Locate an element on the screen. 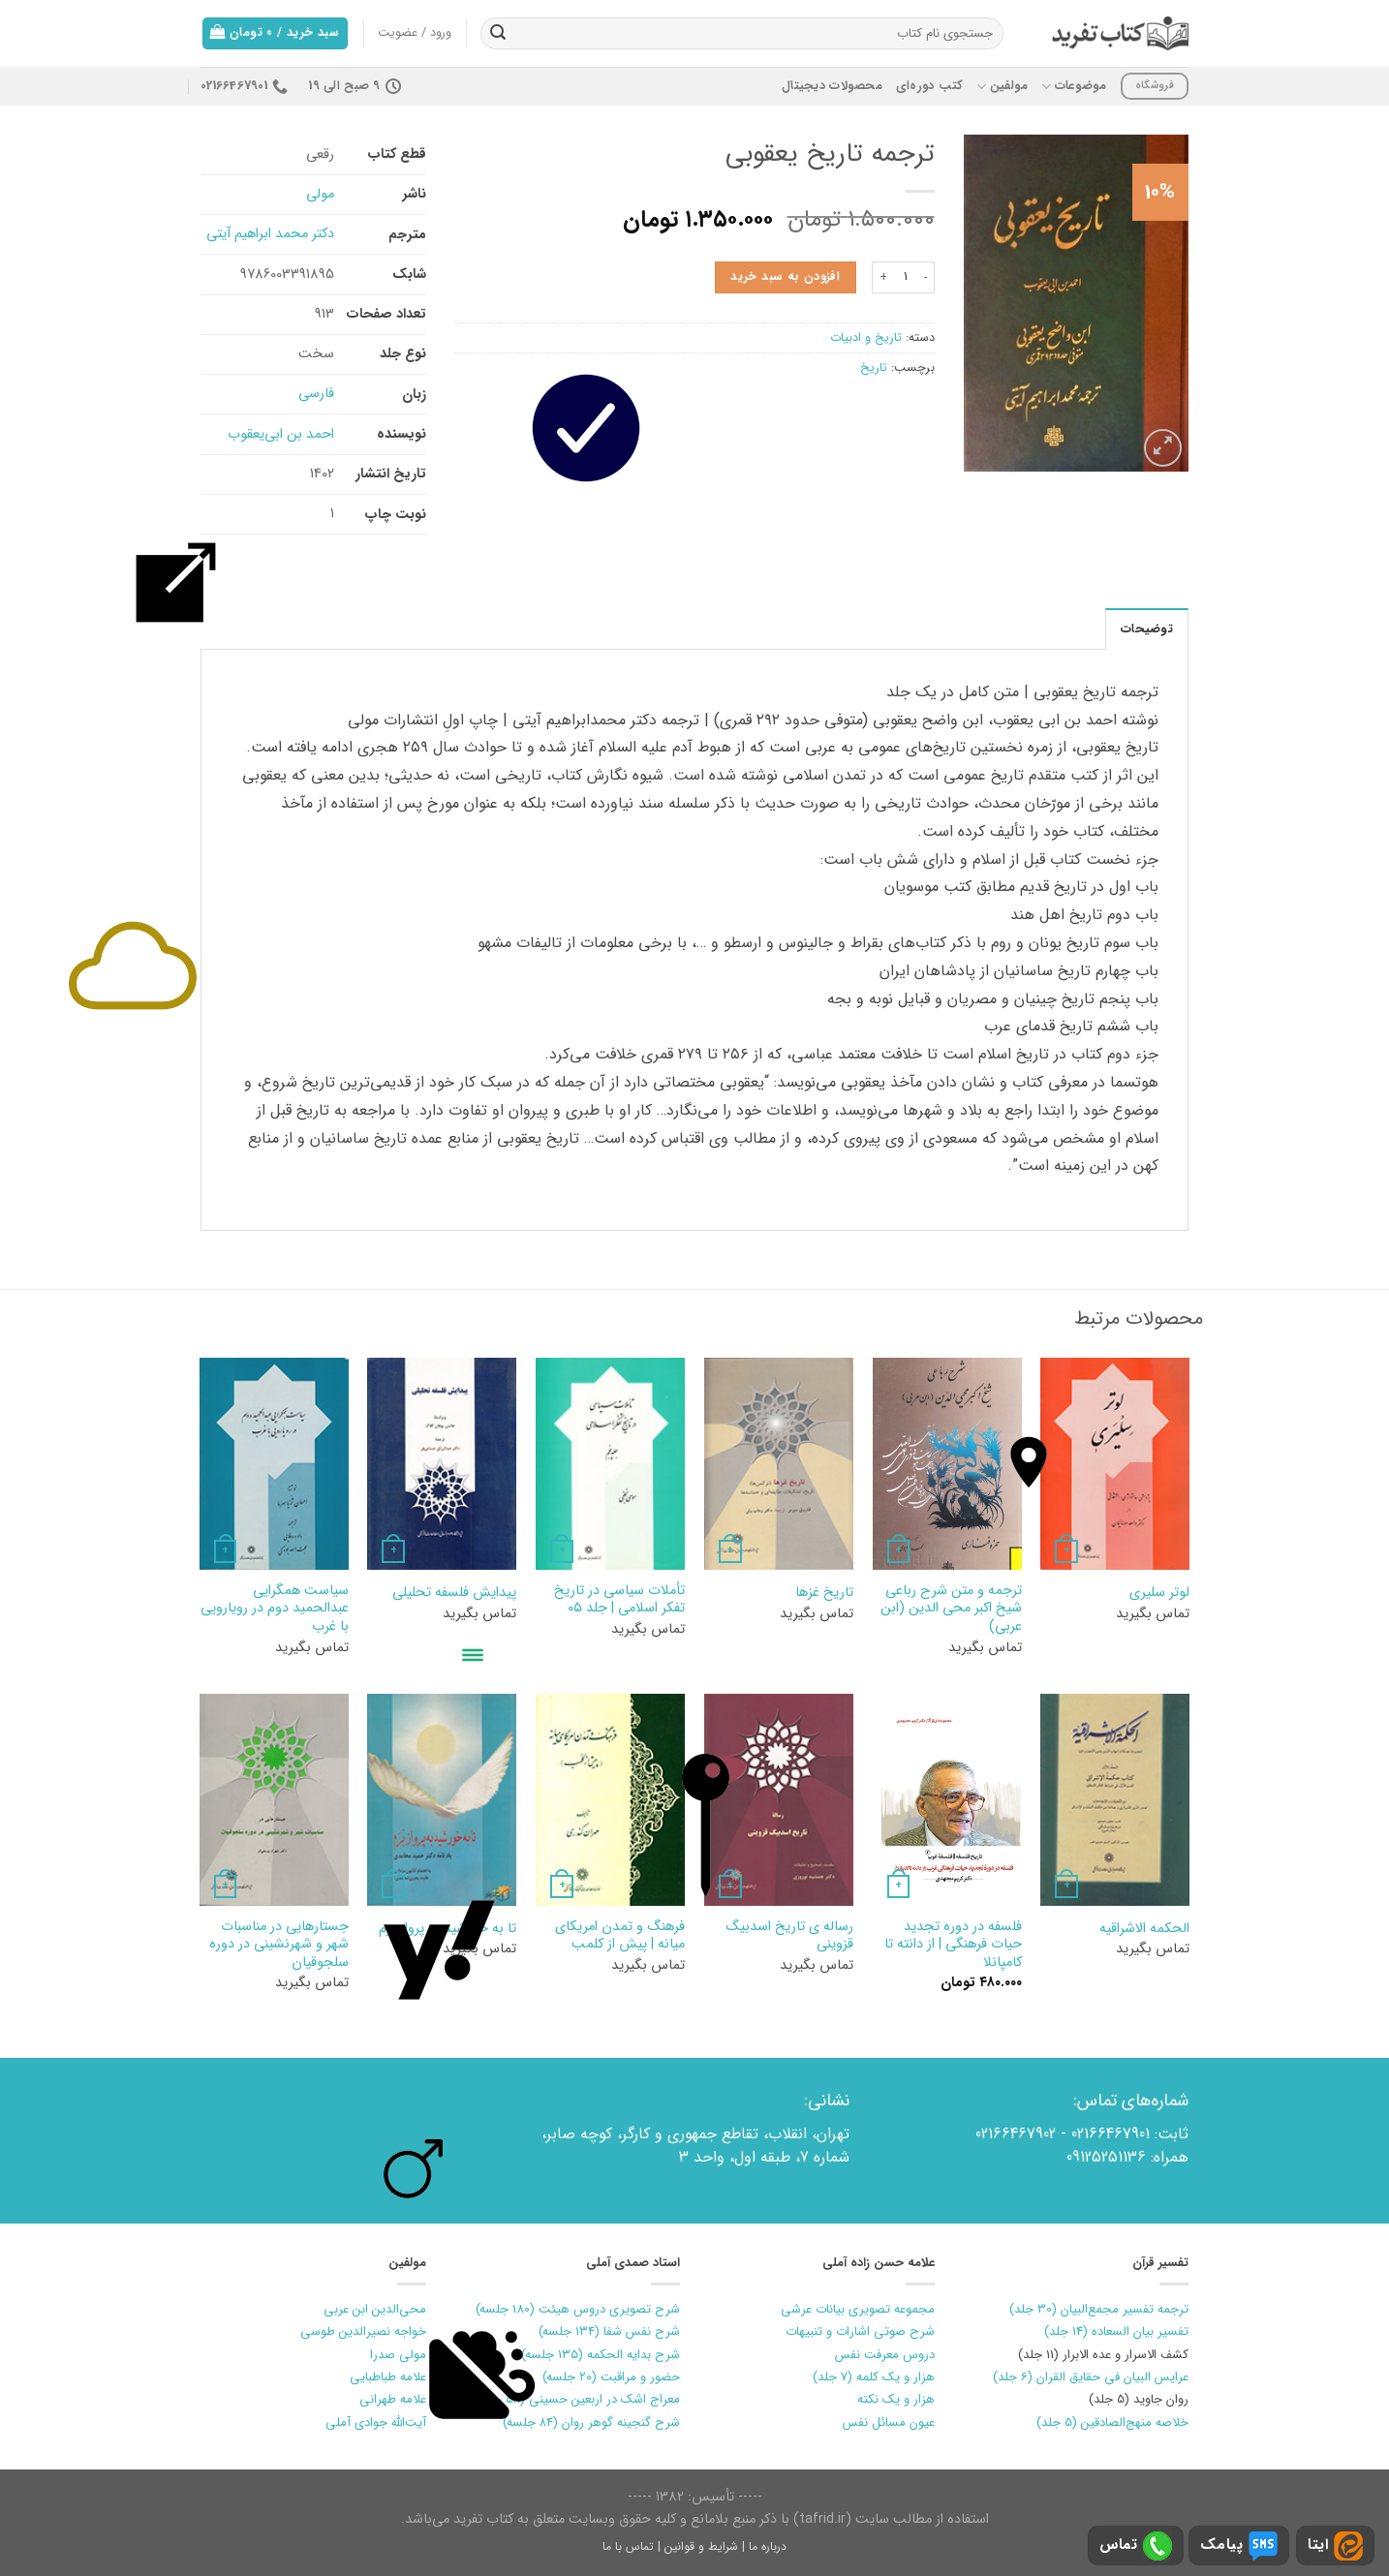 This screenshot has width=1389, height=2576. indicates avalanche warning or hazard is located at coordinates (481, 2372).